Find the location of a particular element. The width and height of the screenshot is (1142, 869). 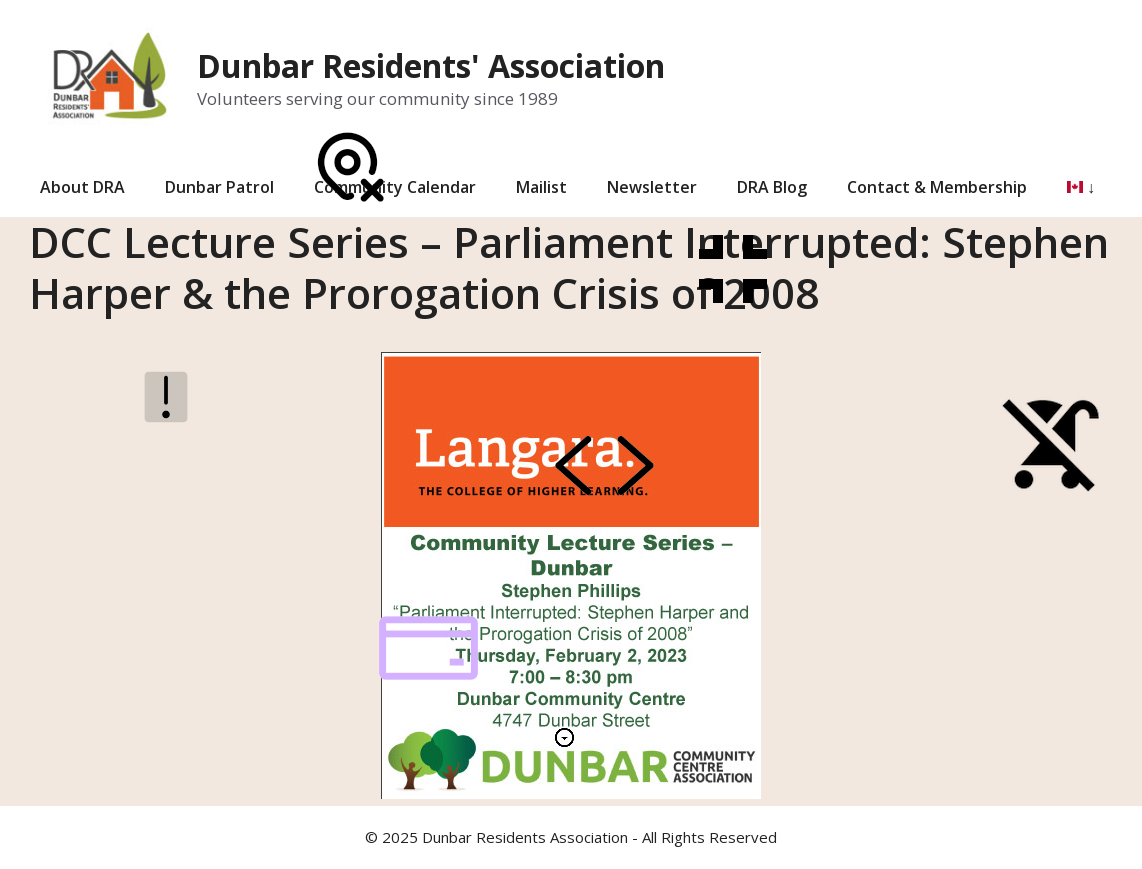

tap to expand dropdown menu is located at coordinates (564, 737).